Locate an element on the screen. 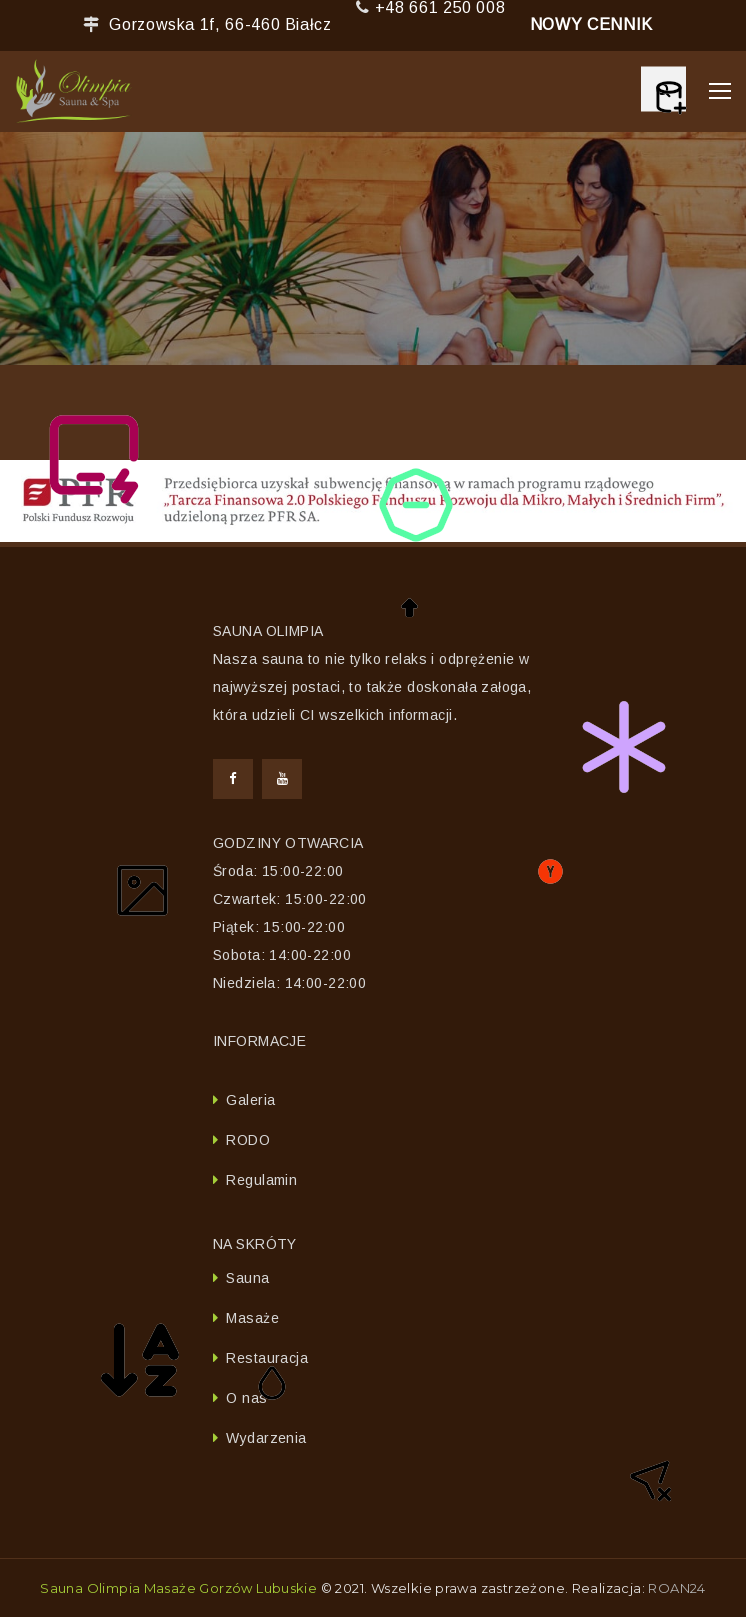 The image size is (746, 1617). indicates items or options starting with the letter Y is located at coordinates (550, 871).